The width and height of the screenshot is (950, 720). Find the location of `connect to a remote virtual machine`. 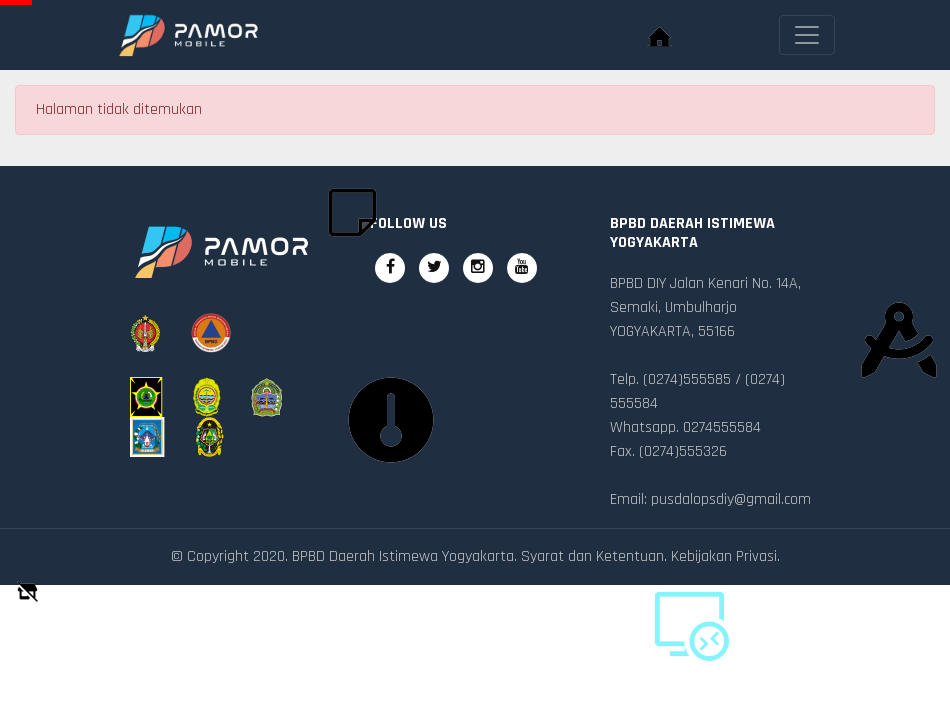

connect to a remote virtual machine is located at coordinates (689, 621).